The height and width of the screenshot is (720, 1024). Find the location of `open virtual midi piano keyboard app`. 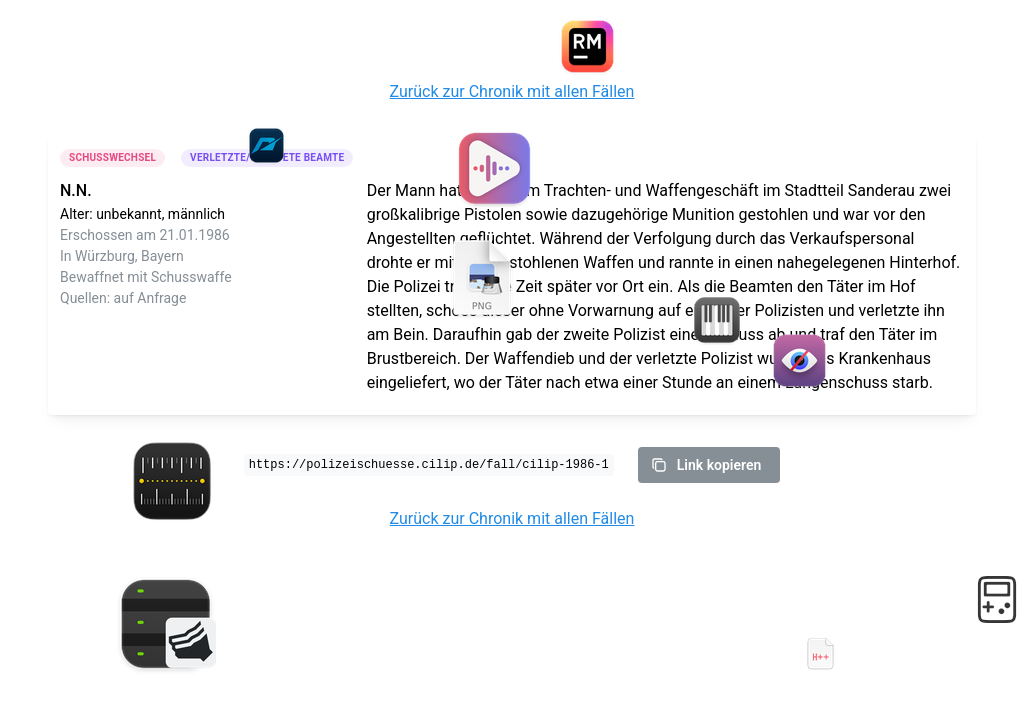

open virtual midi piano keyboard app is located at coordinates (717, 320).